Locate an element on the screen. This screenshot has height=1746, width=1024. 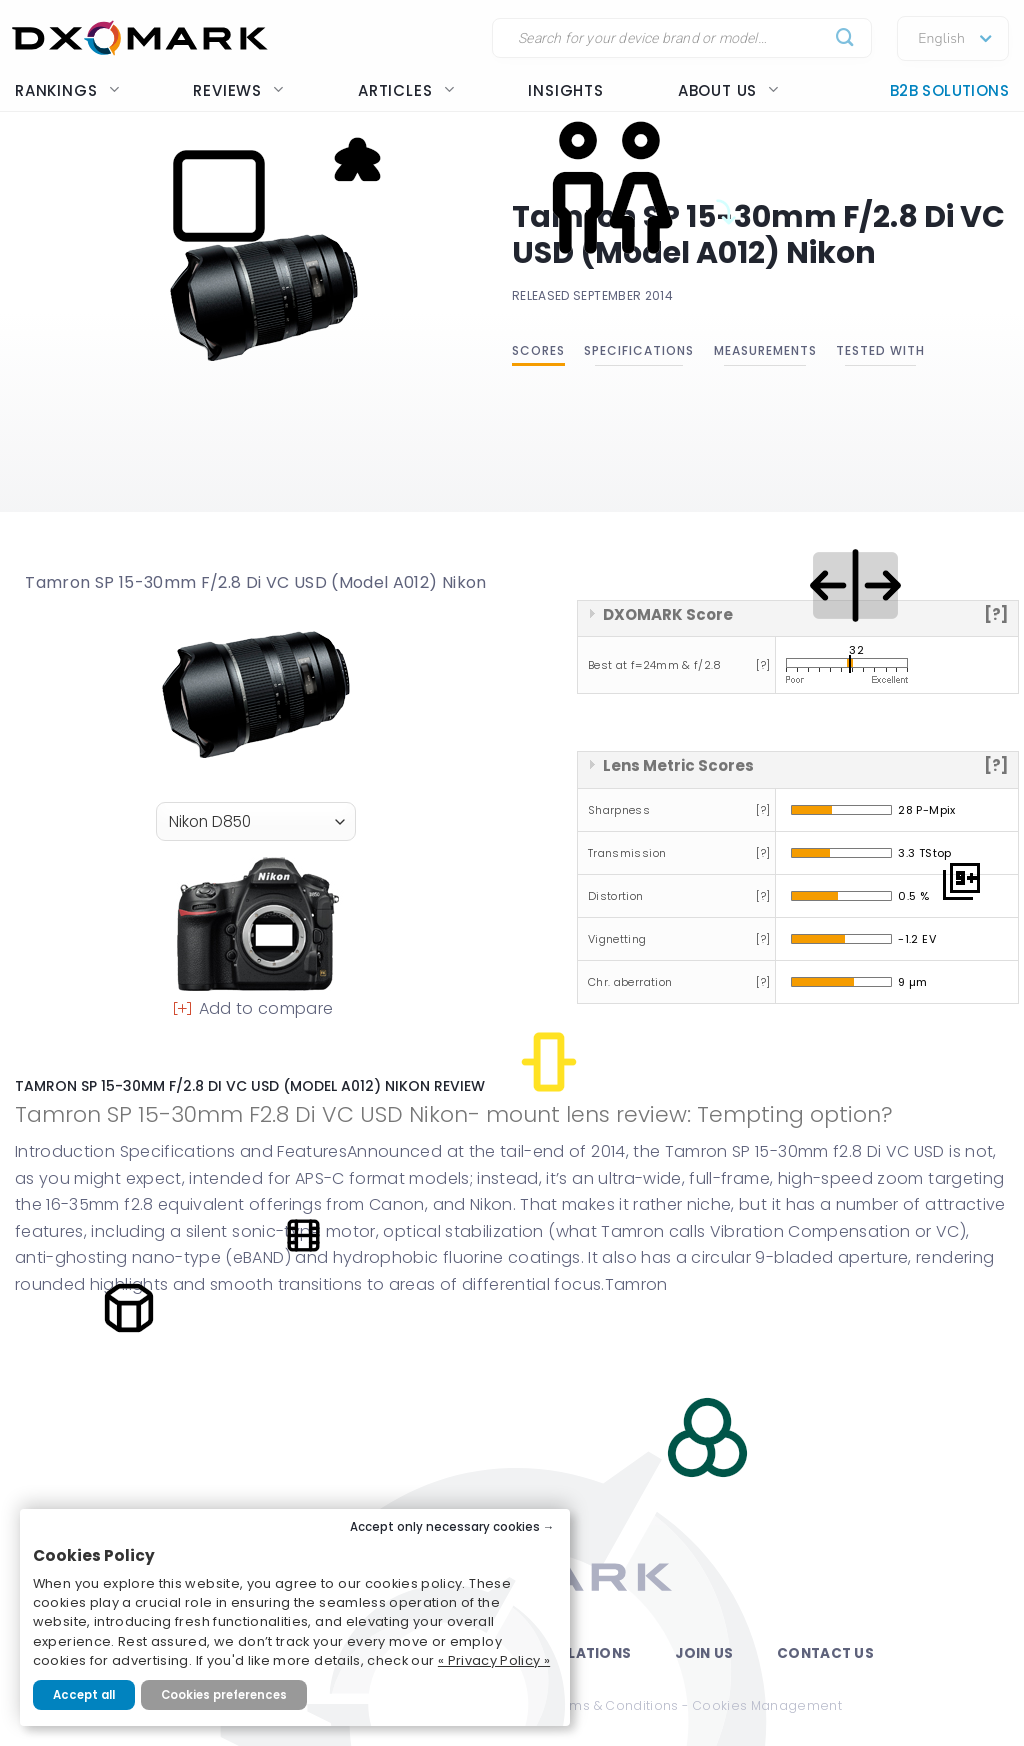
center align object vertically is located at coordinates (549, 1062).